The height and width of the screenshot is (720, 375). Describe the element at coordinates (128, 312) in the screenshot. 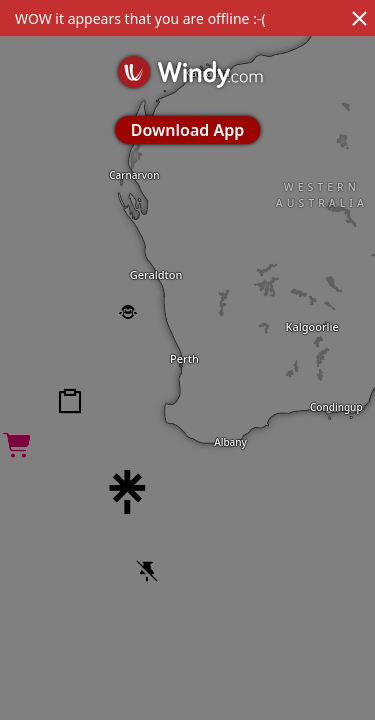

I see `react with laughing emoji` at that location.